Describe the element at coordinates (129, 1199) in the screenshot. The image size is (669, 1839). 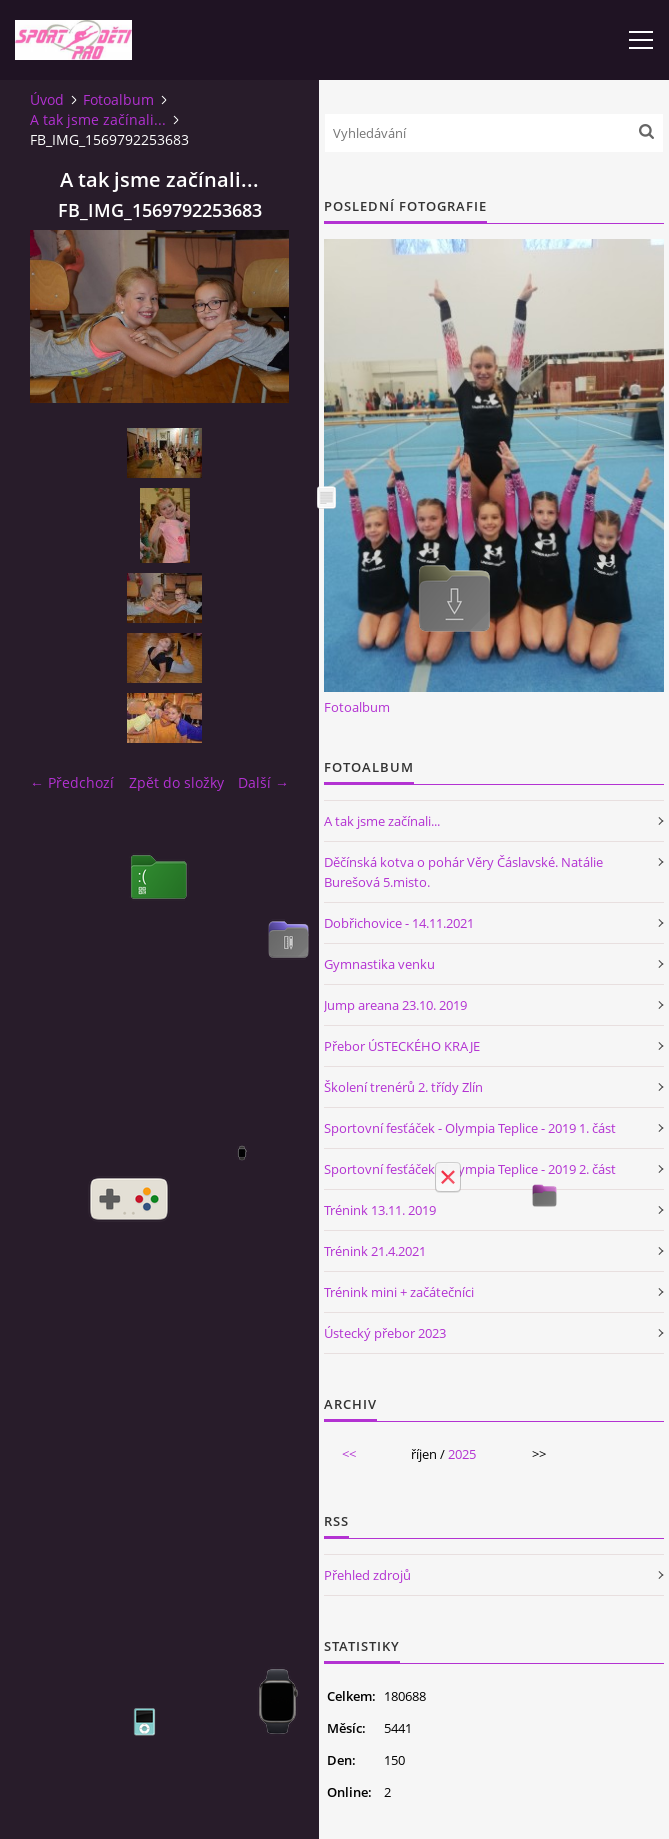
I see `indicates a connected game controller` at that location.